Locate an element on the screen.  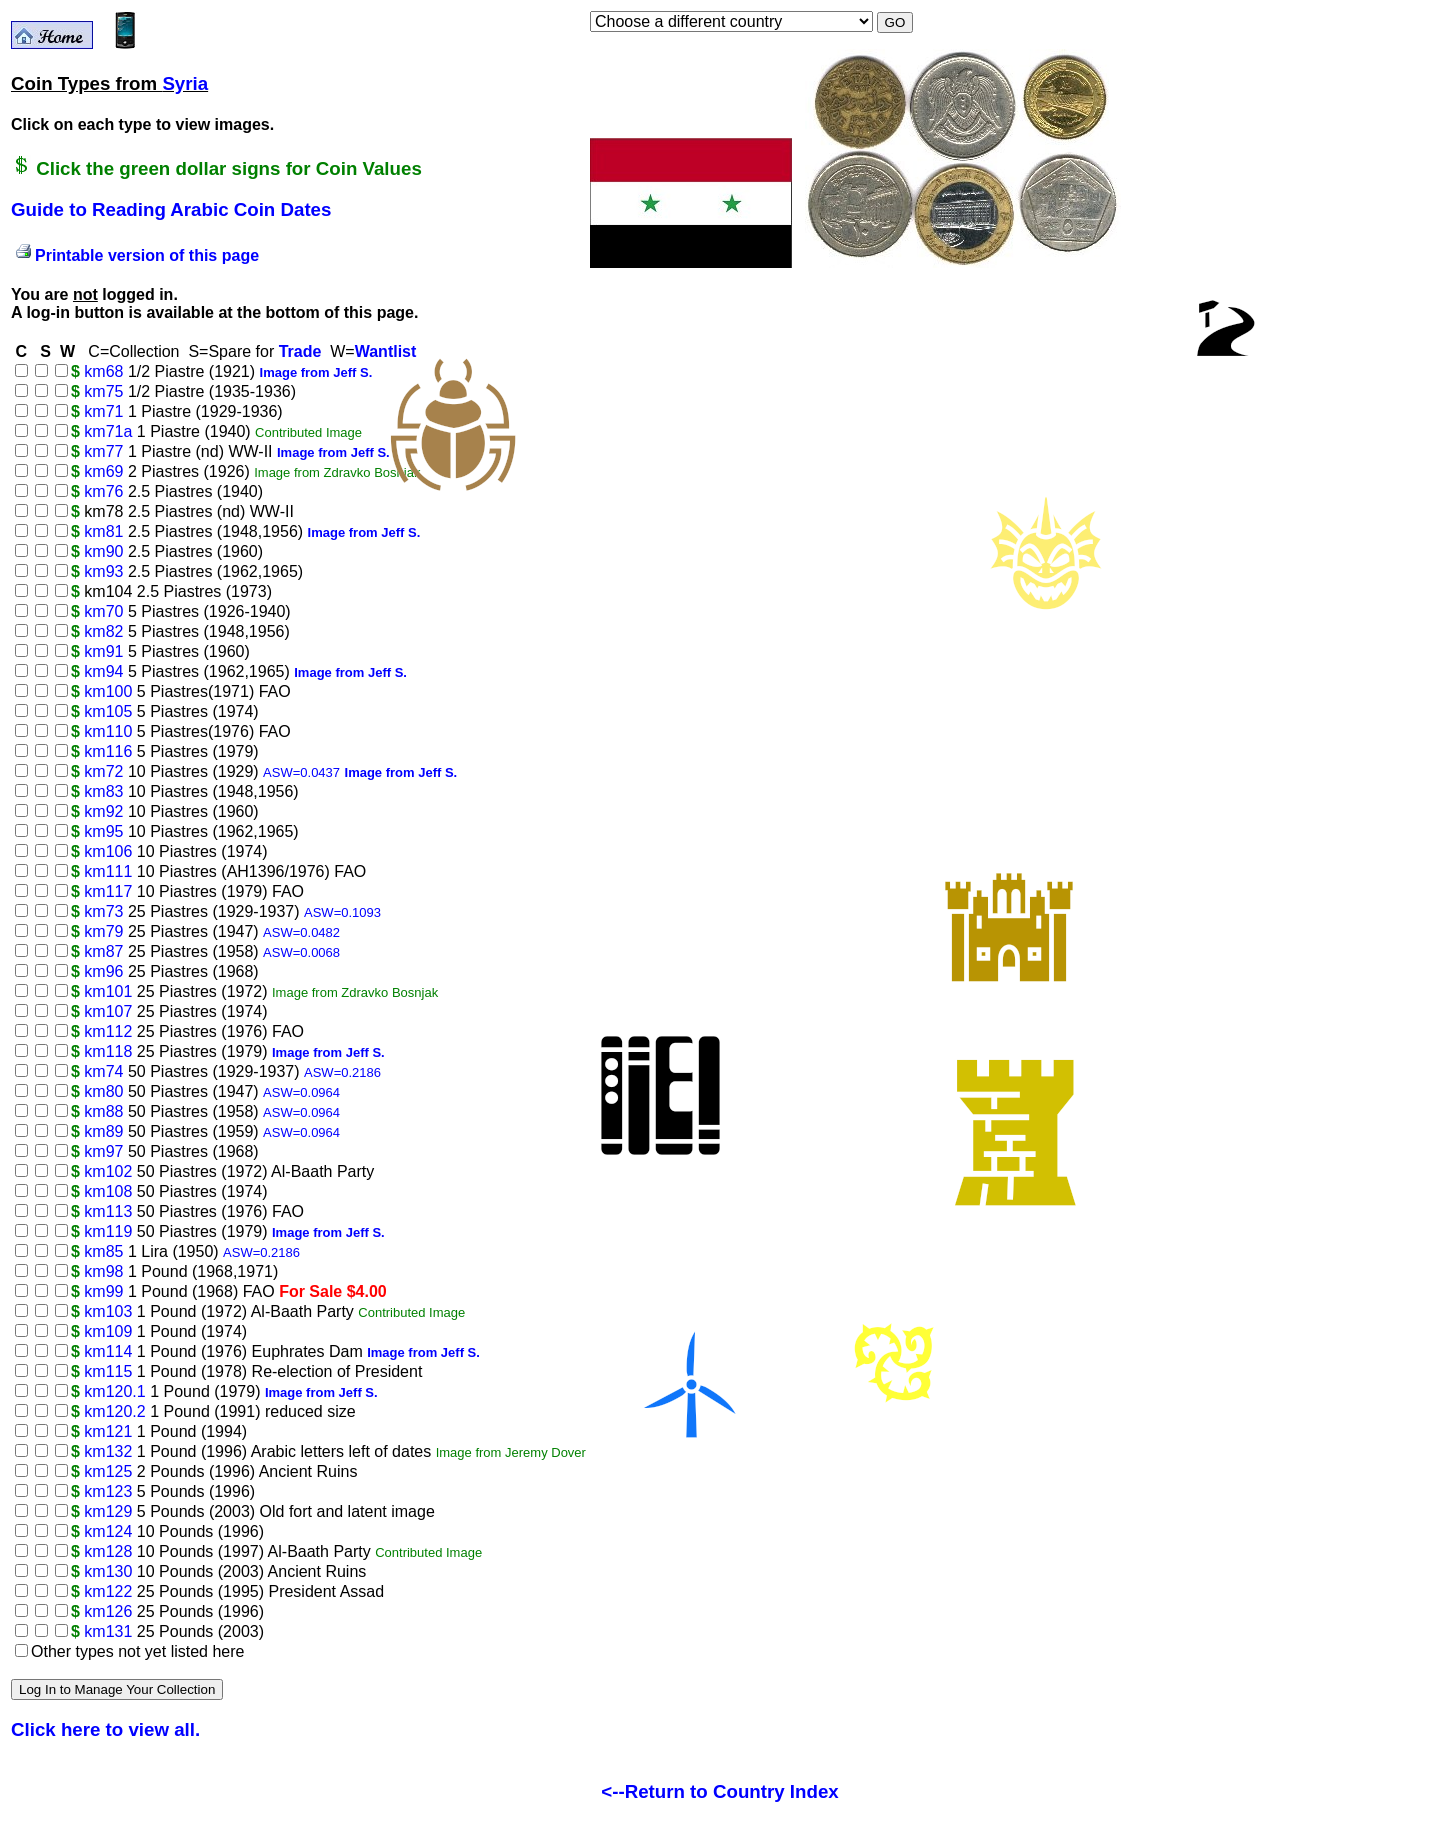
access tower defense or castle-building game mode is located at coordinates (1014, 1132).